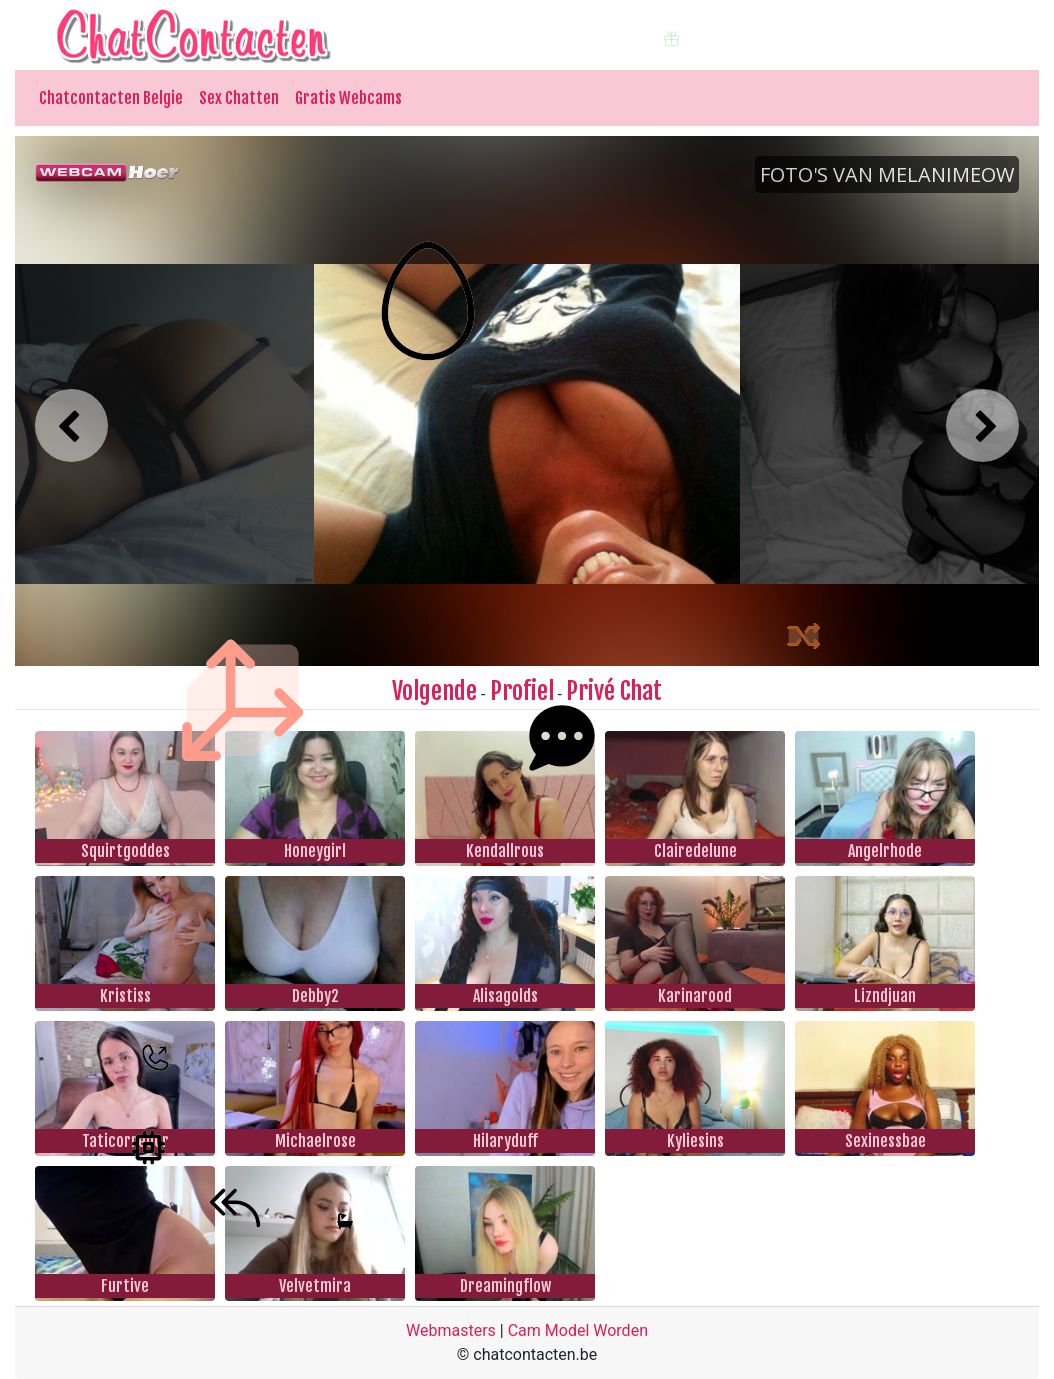 Image resolution: width=1054 pixels, height=1379 pixels. I want to click on reply all to a message or email, so click(235, 1208).